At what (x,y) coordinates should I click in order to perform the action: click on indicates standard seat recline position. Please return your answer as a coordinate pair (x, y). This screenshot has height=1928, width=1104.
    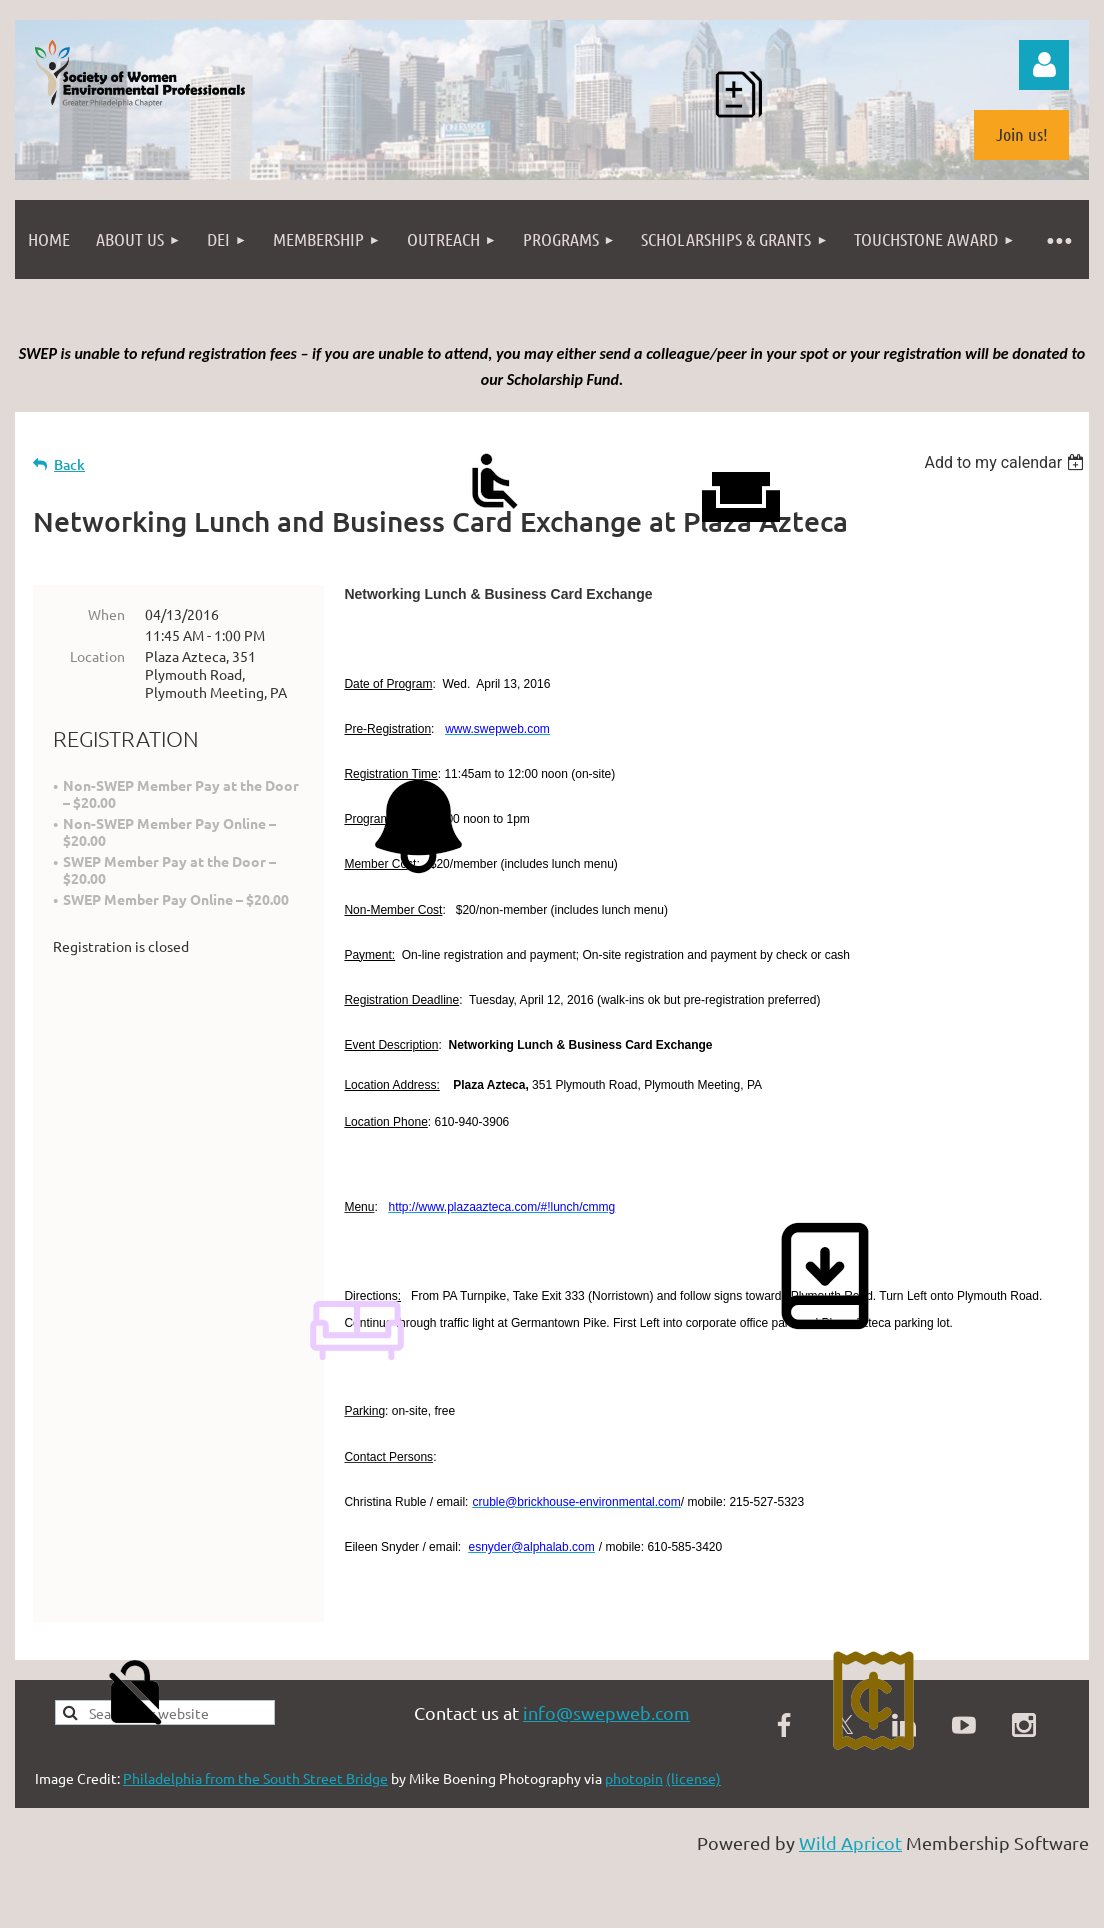
    Looking at the image, I should click on (495, 482).